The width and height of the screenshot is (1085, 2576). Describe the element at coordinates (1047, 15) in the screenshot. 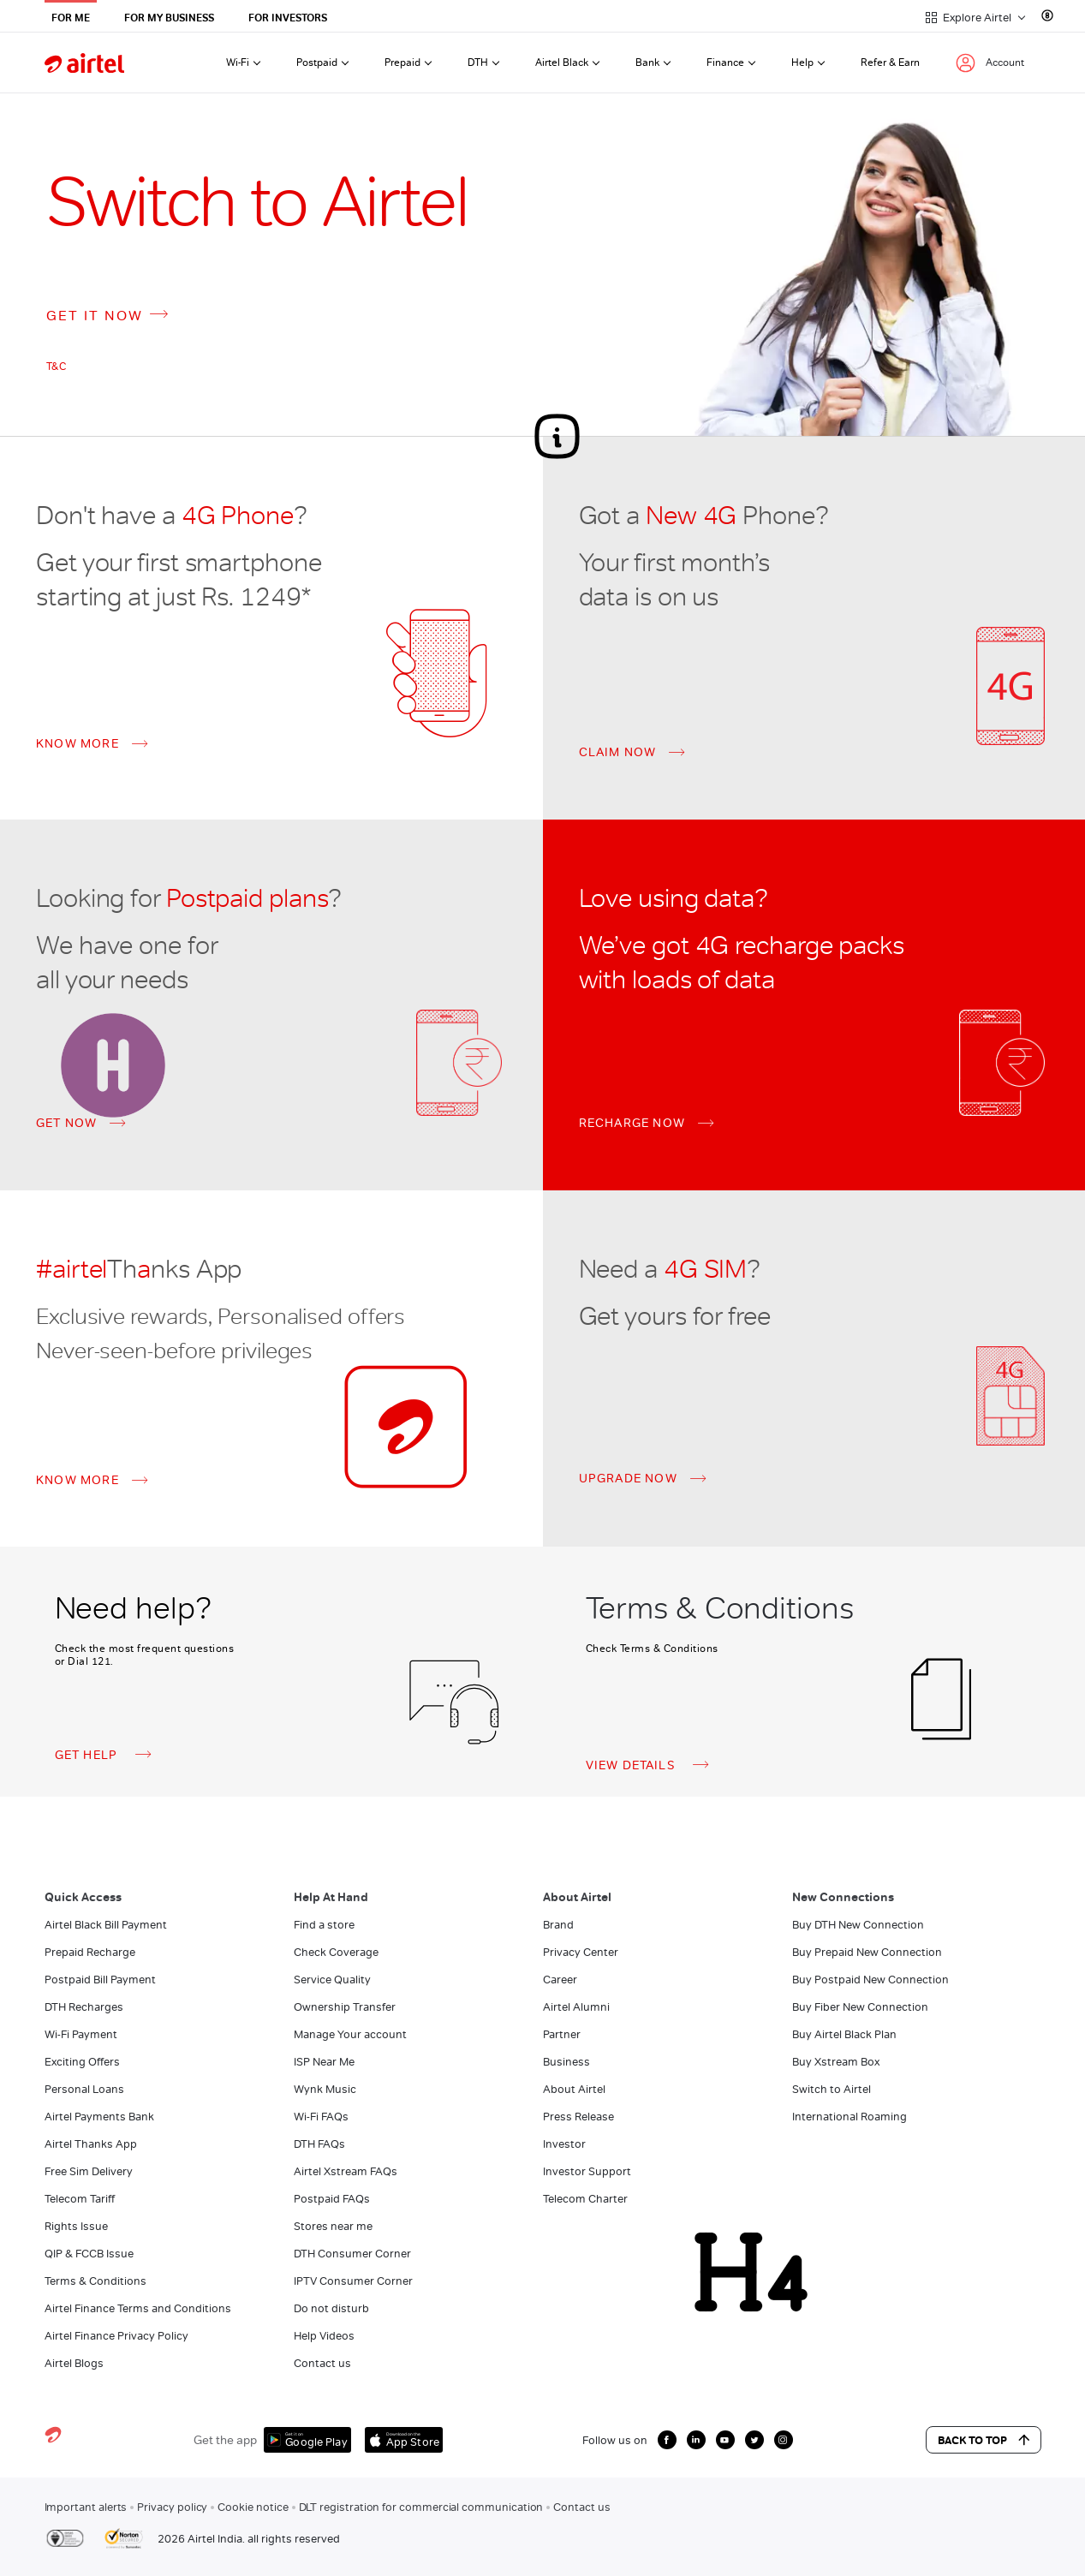

I see `access billiards or pool game` at that location.